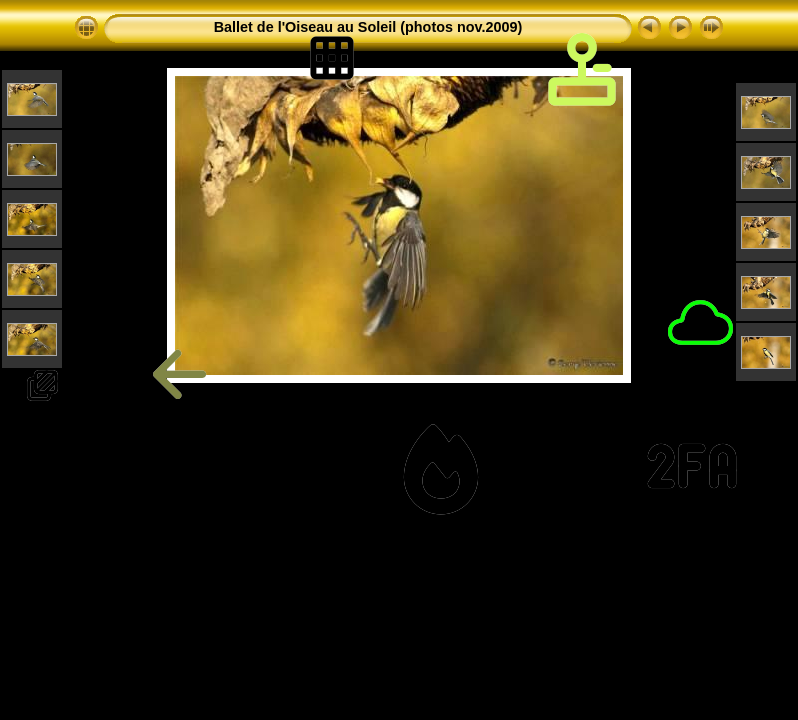 The width and height of the screenshot is (798, 720). I want to click on go back to the previous page, so click(181, 375).